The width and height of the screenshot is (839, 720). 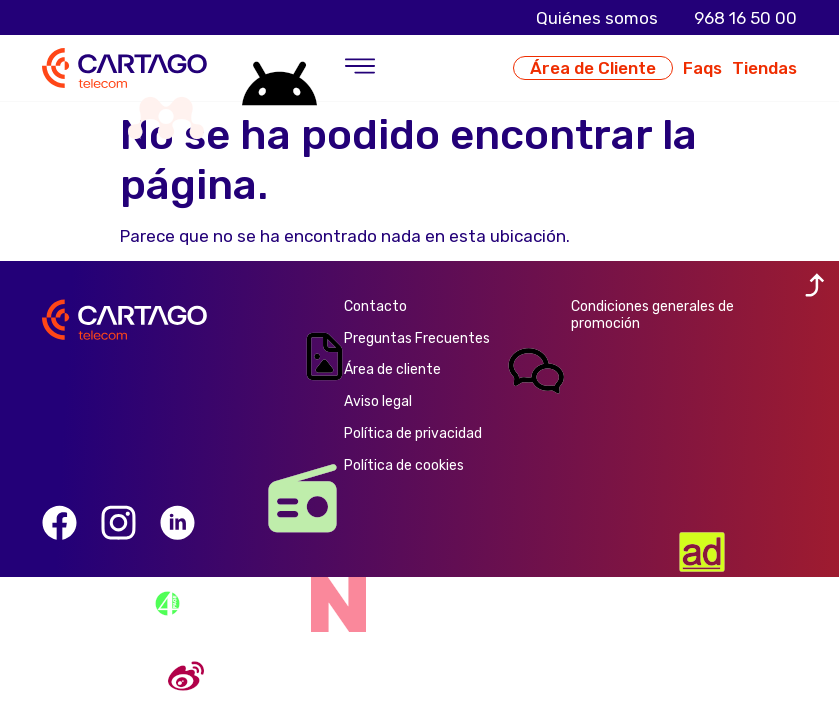 I want to click on page4 brand logo, so click(x=167, y=603).